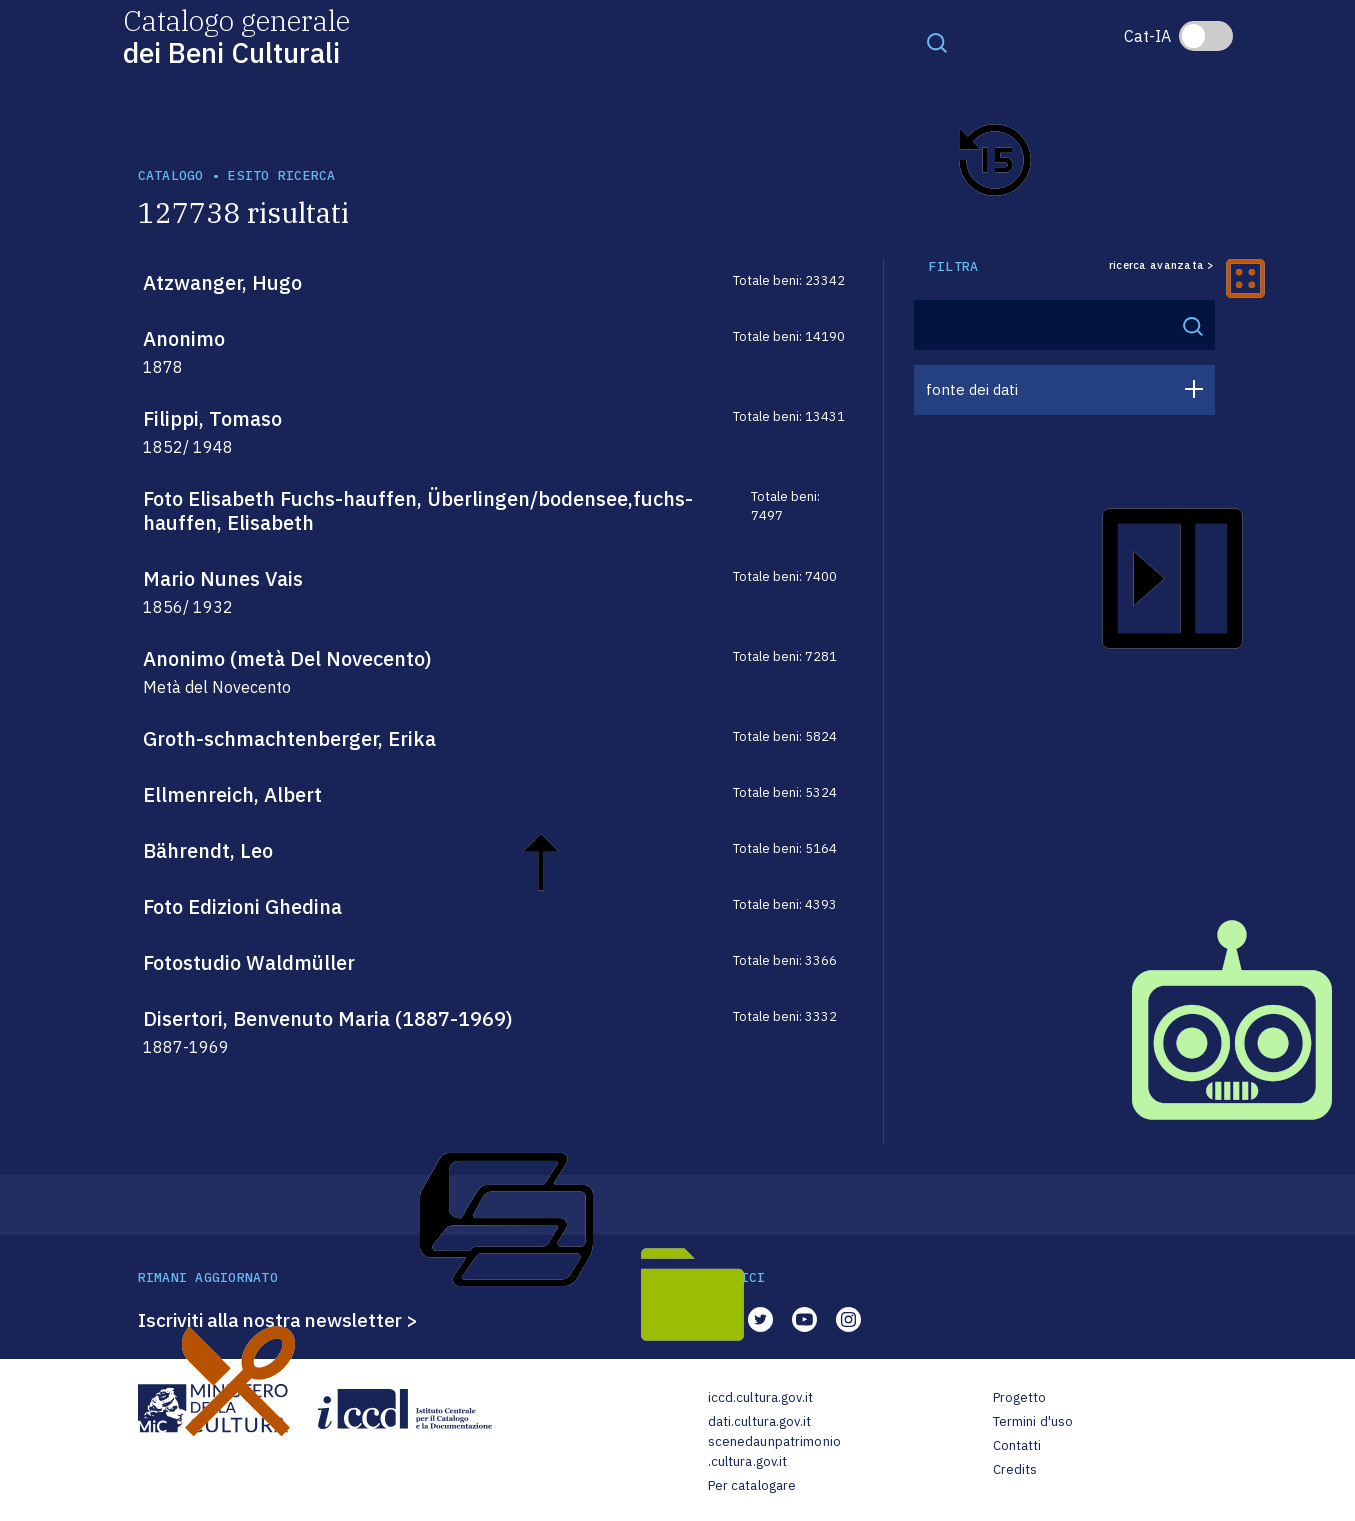 This screenshot has width=1355, height=1521. Describe the element at coordinates (692, 1294) in the screenshot. I see `open folder to view files` at that location.